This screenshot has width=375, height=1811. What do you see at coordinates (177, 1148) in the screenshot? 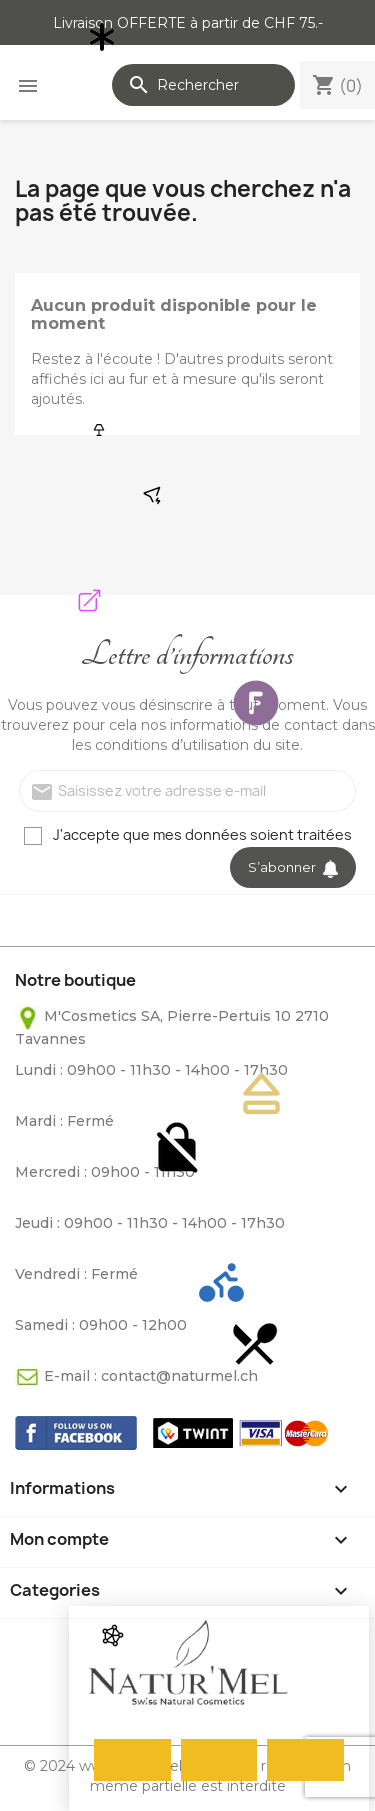
I see `indicates an unsecured or unencrypted connection` at bounding box center [177, 1148].